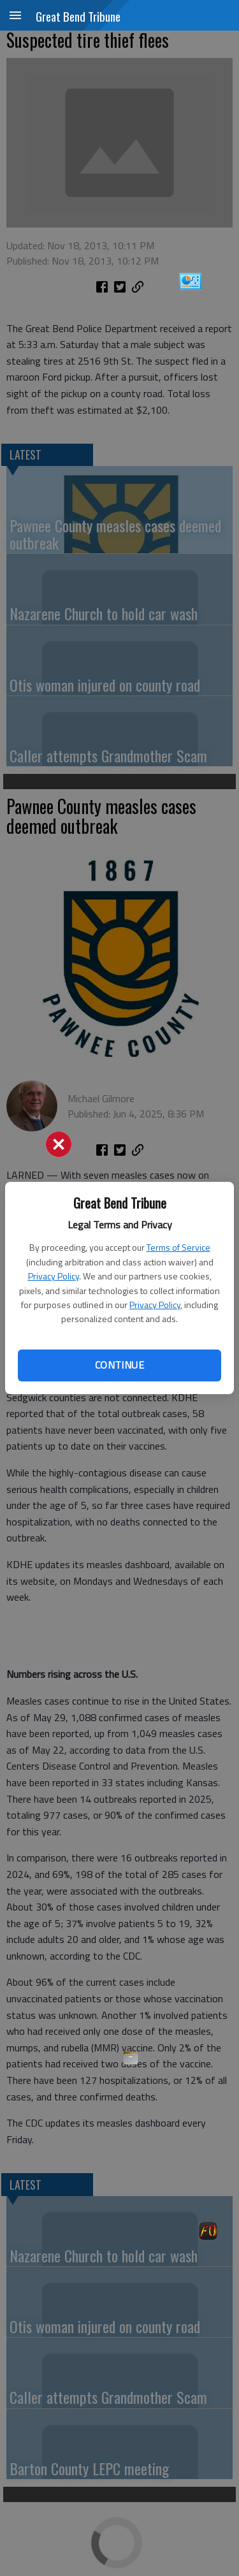 This screenshot has width=239, height=2576. I want to click on stop or cancel the current action, so click(59, 1144).